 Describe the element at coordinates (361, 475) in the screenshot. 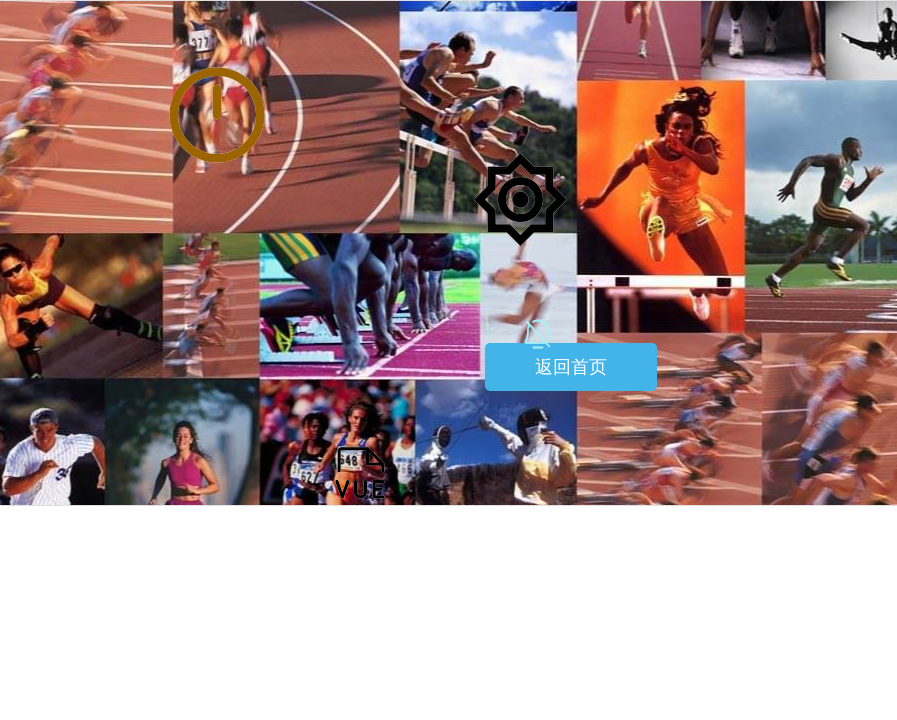

I see `vue.js file type indicator` at that location.